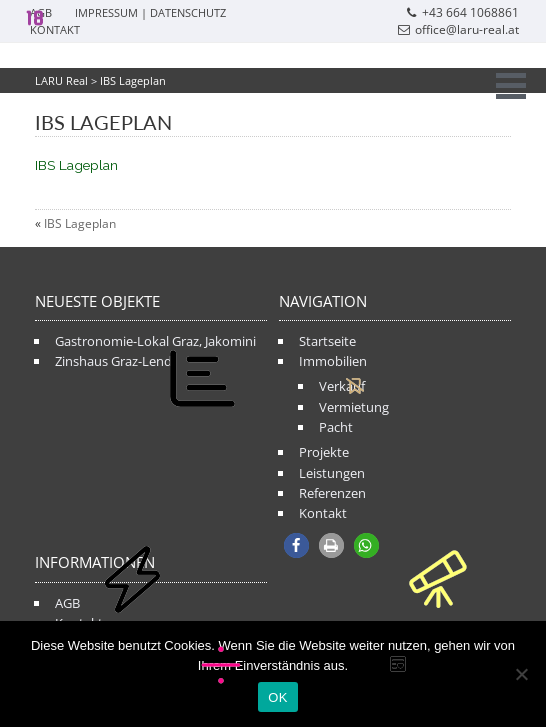 The width and height of the screenshot is (546, 727). What do you see at coordinates (34, 18) in the screenshot?
I see `indicates 18 unread notifications or items` at bounding box center [34, 18].